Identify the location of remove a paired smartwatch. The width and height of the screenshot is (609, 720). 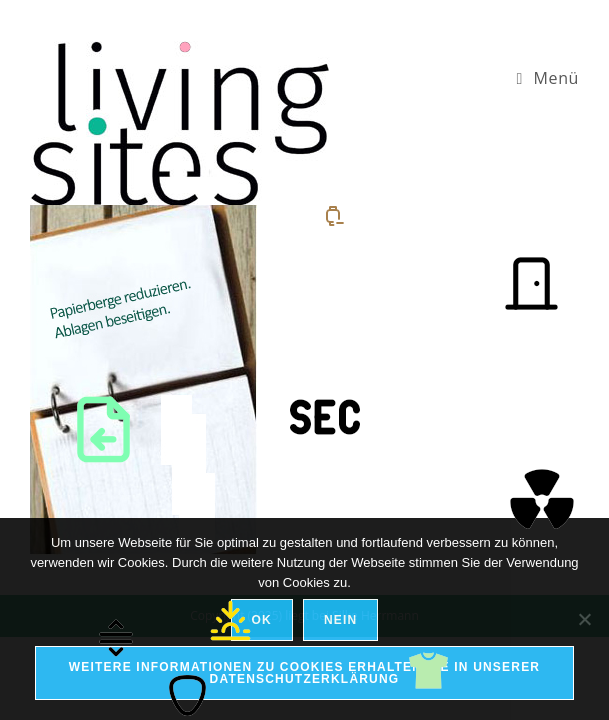
(333, 216).